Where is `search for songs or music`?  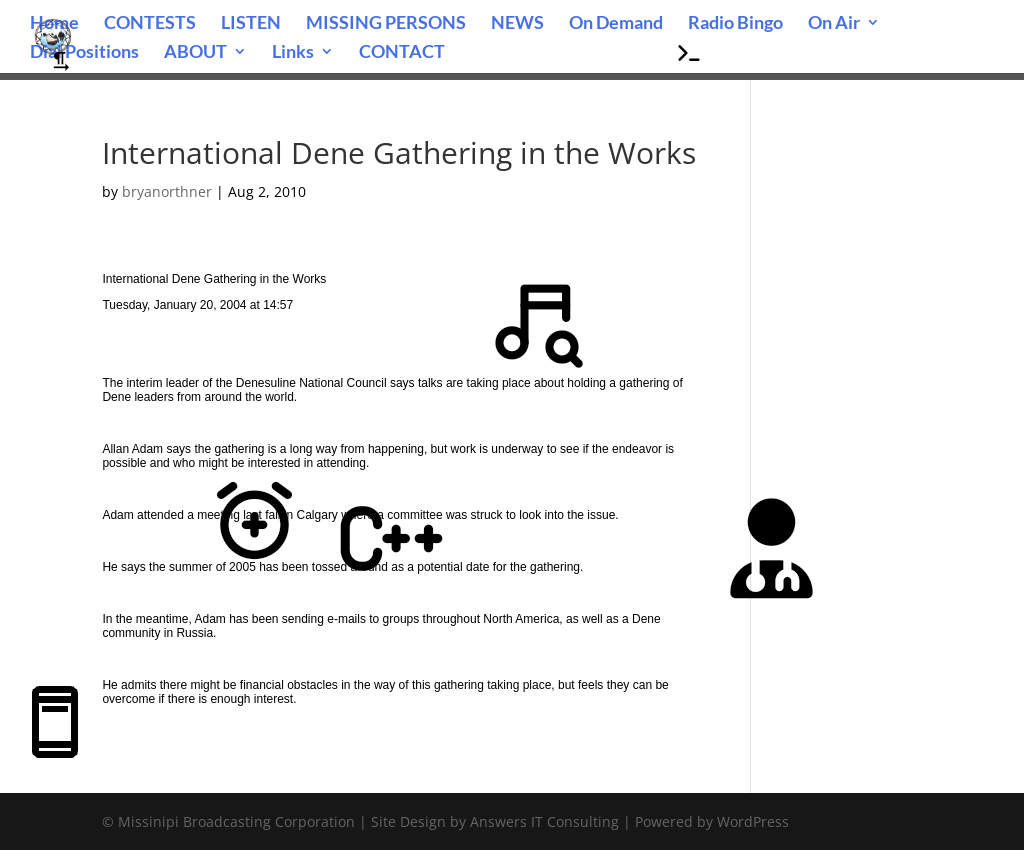 search for songs or music is located at coordinates (537, 322).